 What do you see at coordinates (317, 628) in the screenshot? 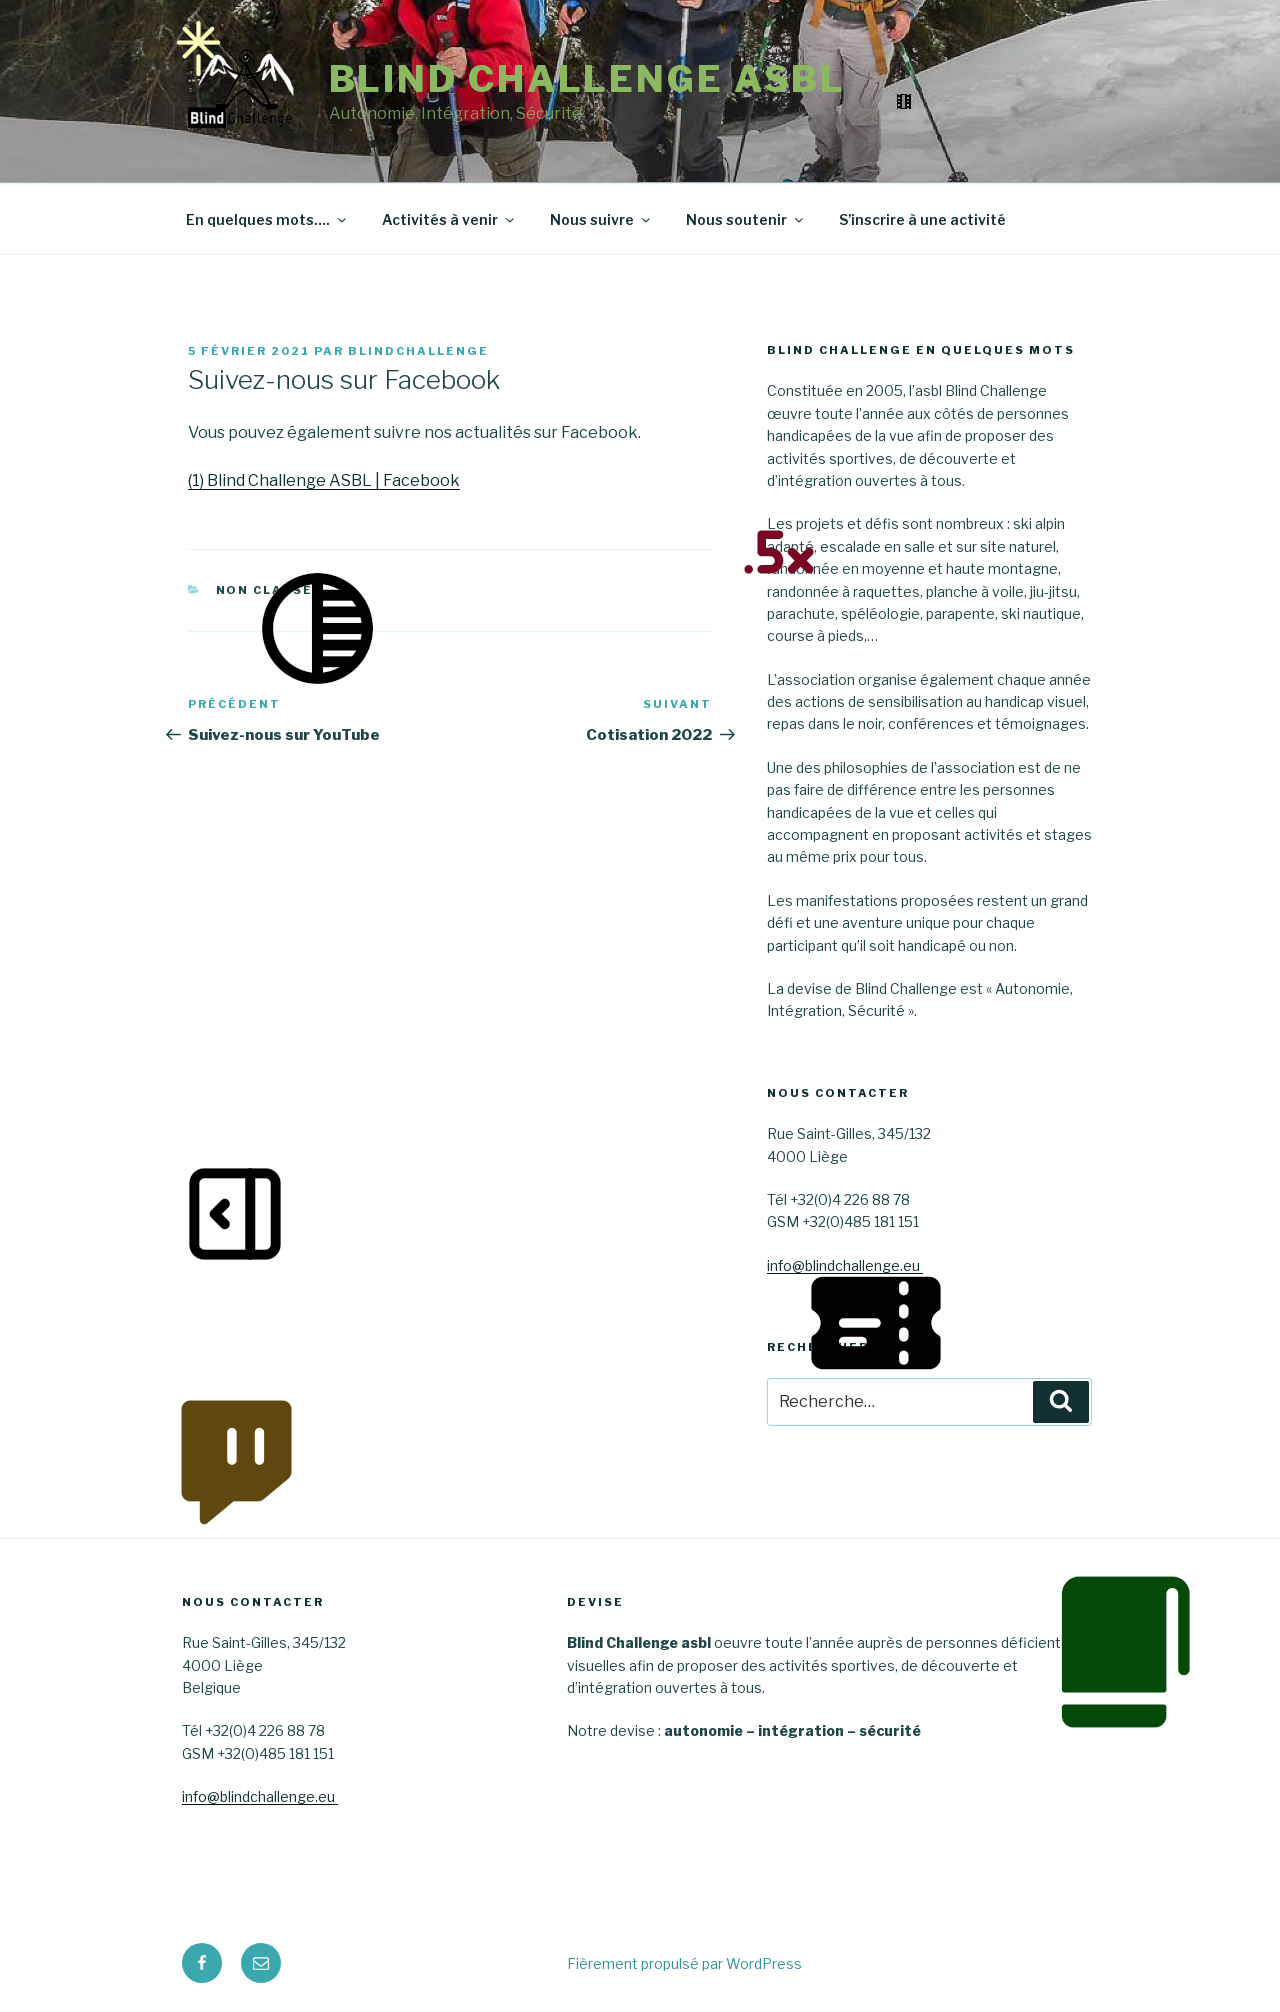
I see `adjust blur or focus settings` at bounding box center [317, 628].